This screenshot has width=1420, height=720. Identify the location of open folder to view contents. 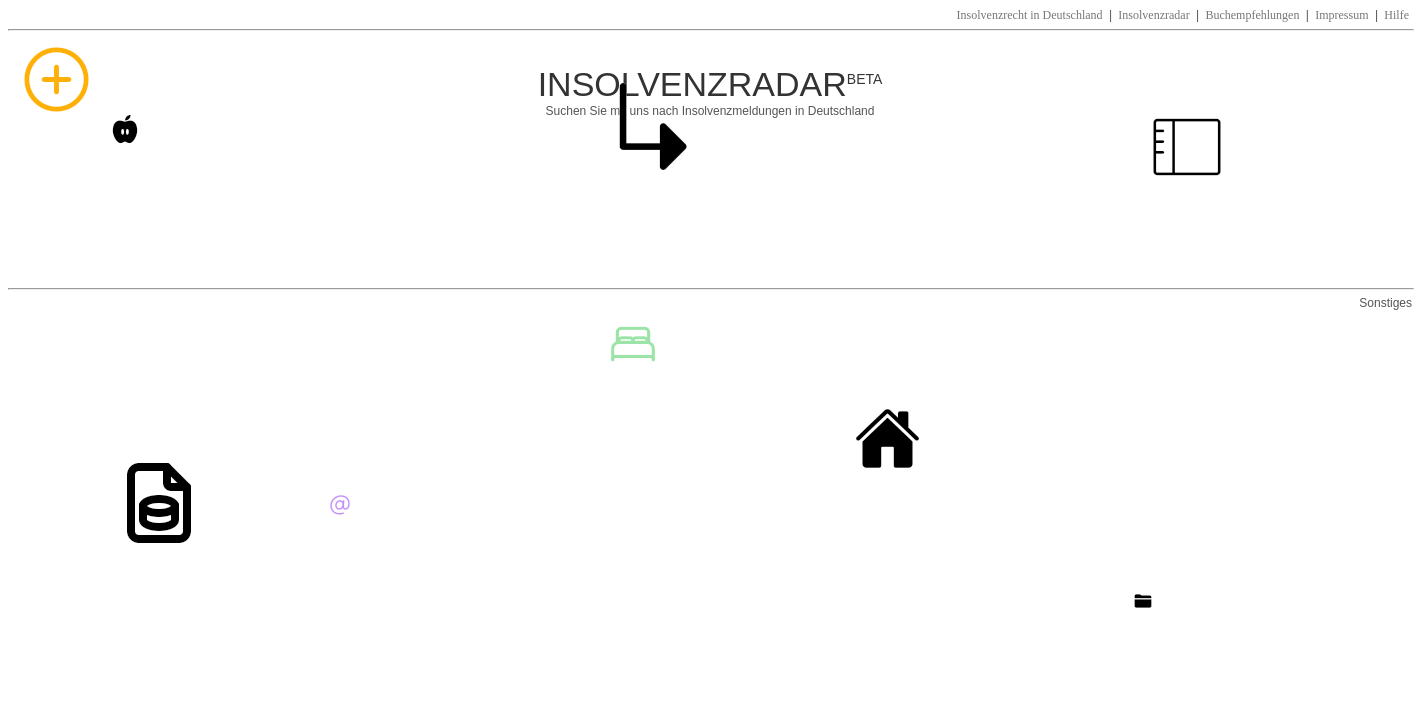
(1143, 601).